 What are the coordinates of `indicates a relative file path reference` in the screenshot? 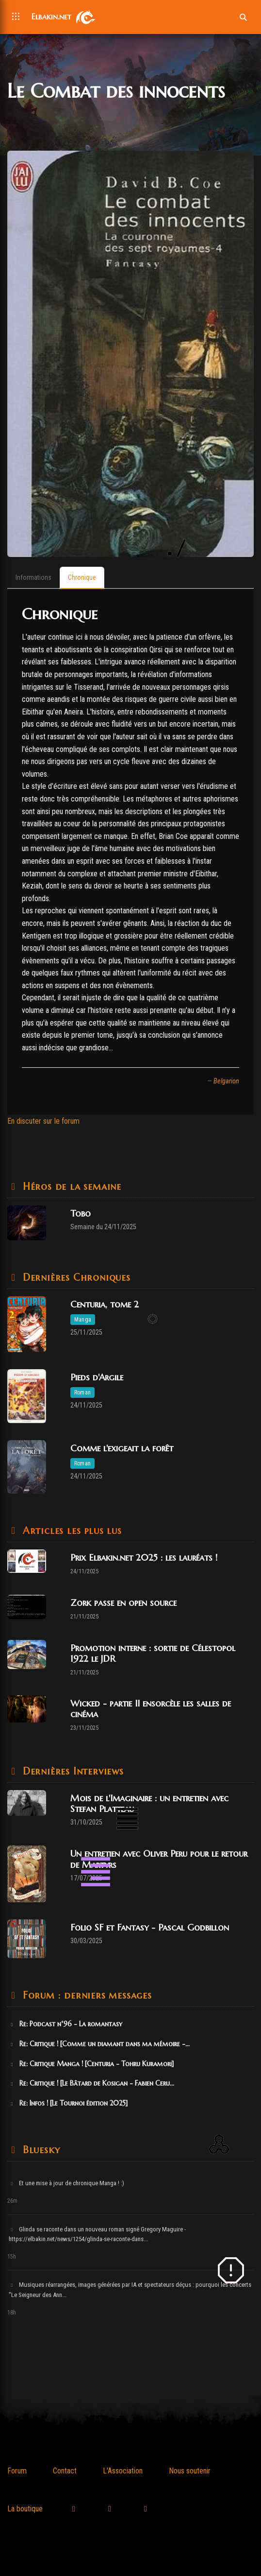 It's located at (177, 548).